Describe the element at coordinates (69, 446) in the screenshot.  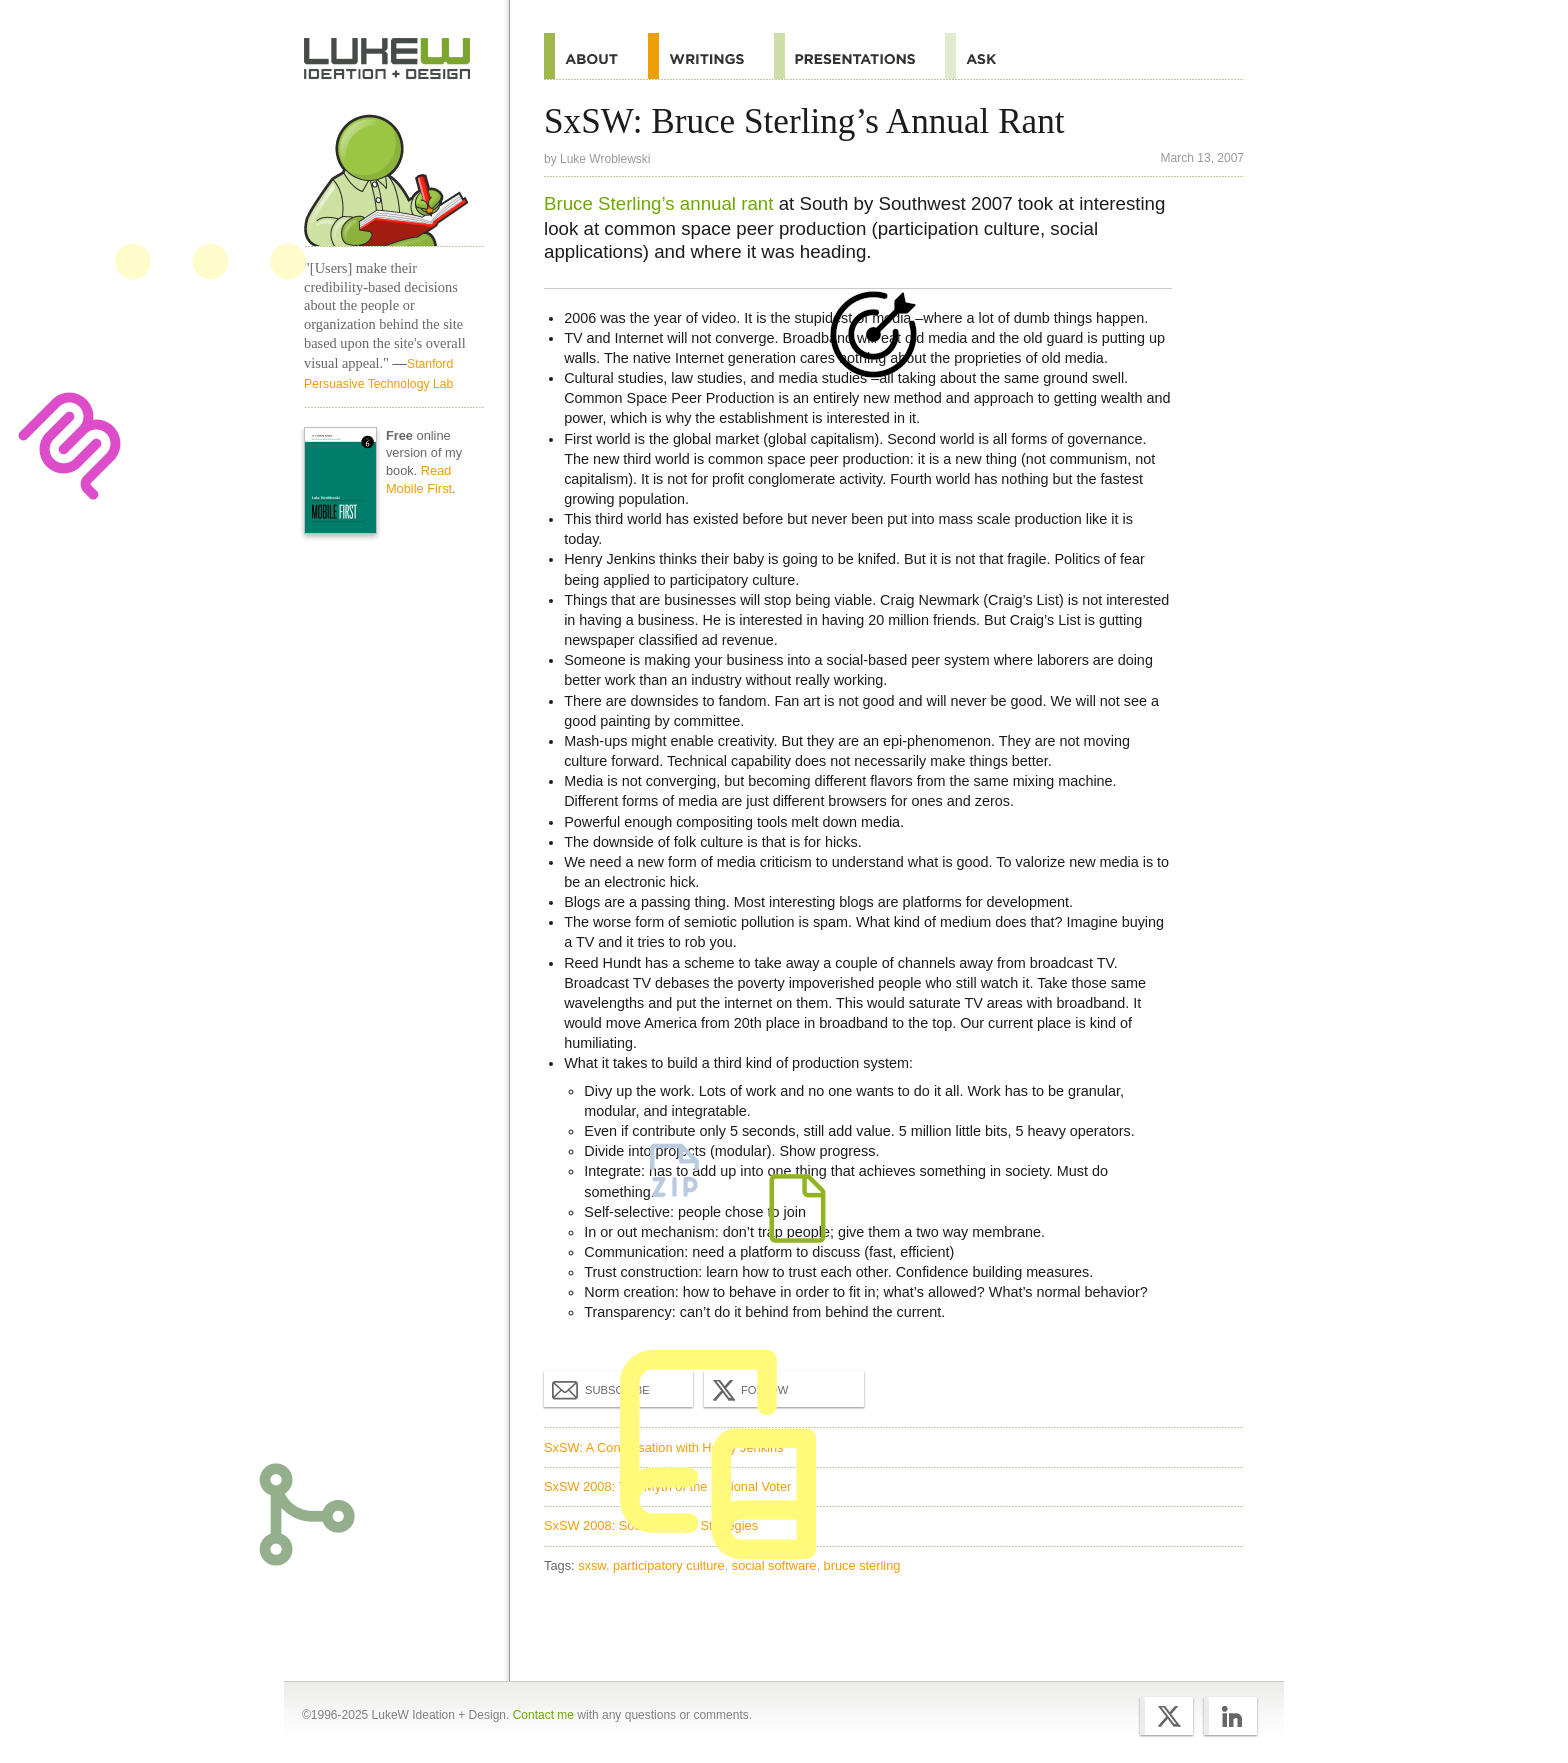
I see `access model context protocol settings` at that location.